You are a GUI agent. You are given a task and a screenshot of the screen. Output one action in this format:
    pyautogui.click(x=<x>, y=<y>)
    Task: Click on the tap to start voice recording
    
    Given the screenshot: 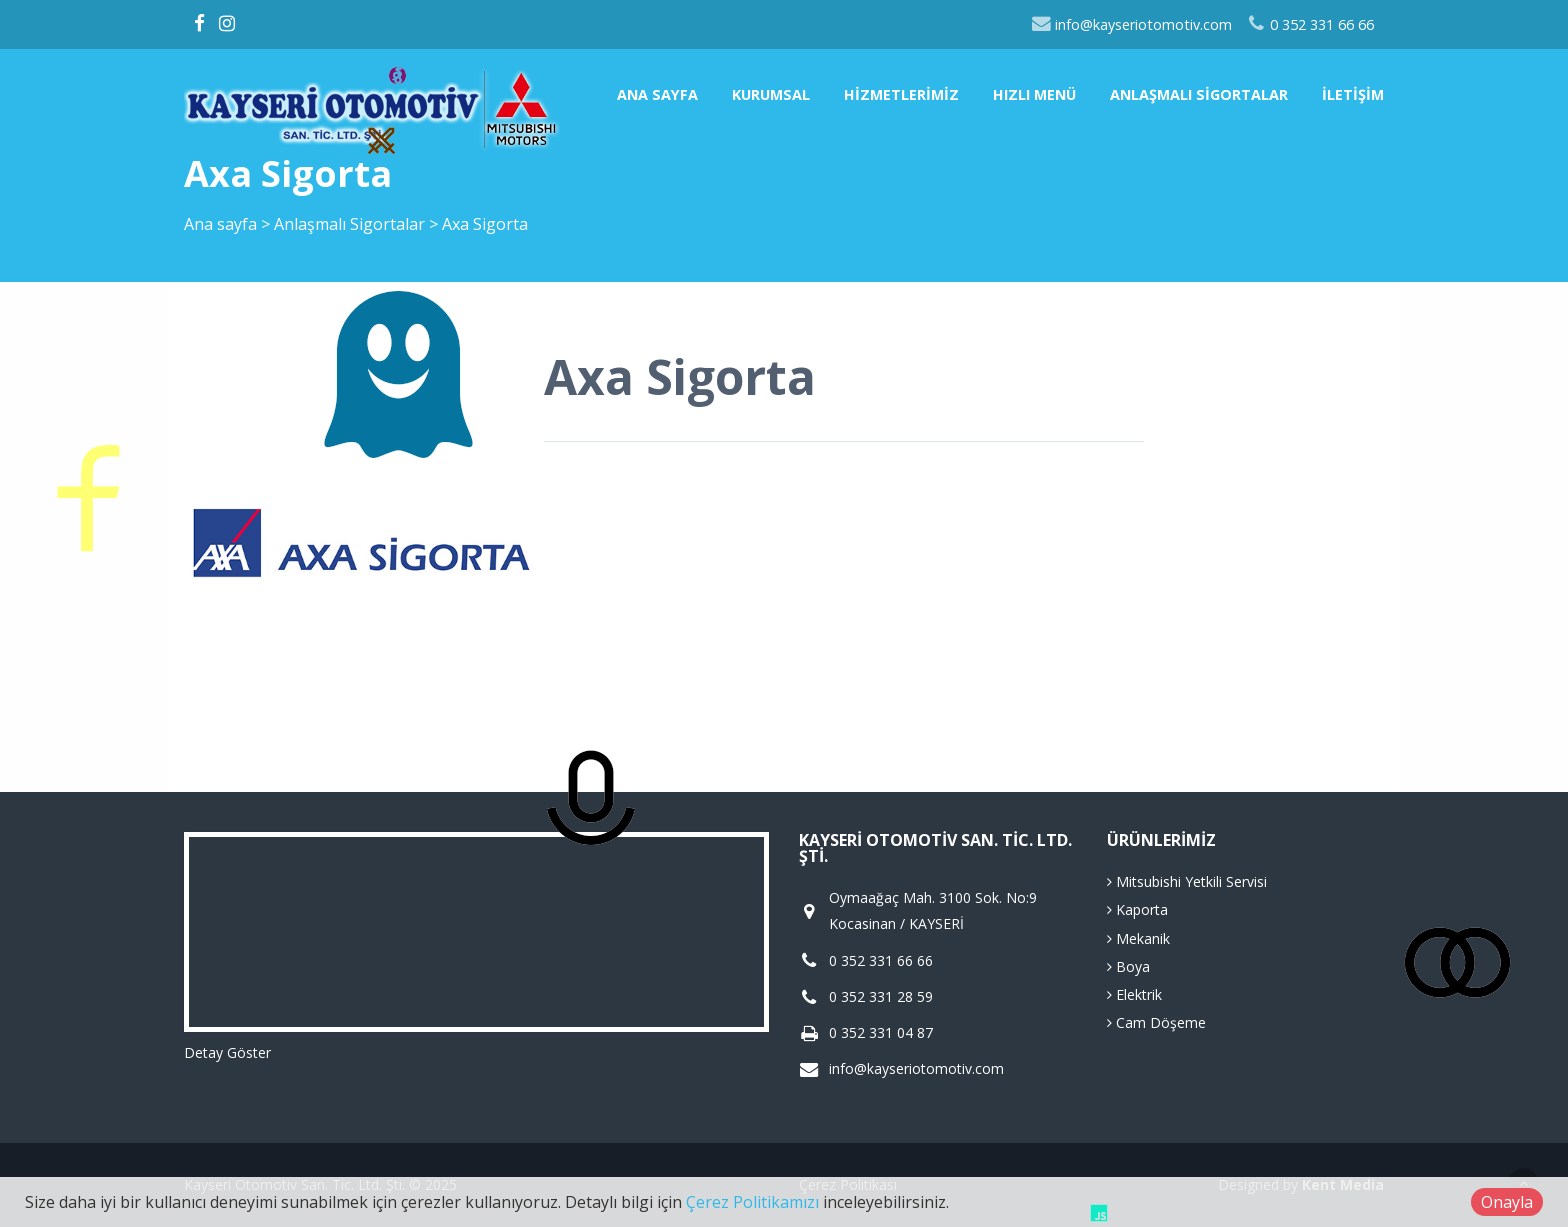 What is the action you would take?
    pyautogui.click(x=591, y=800)
    